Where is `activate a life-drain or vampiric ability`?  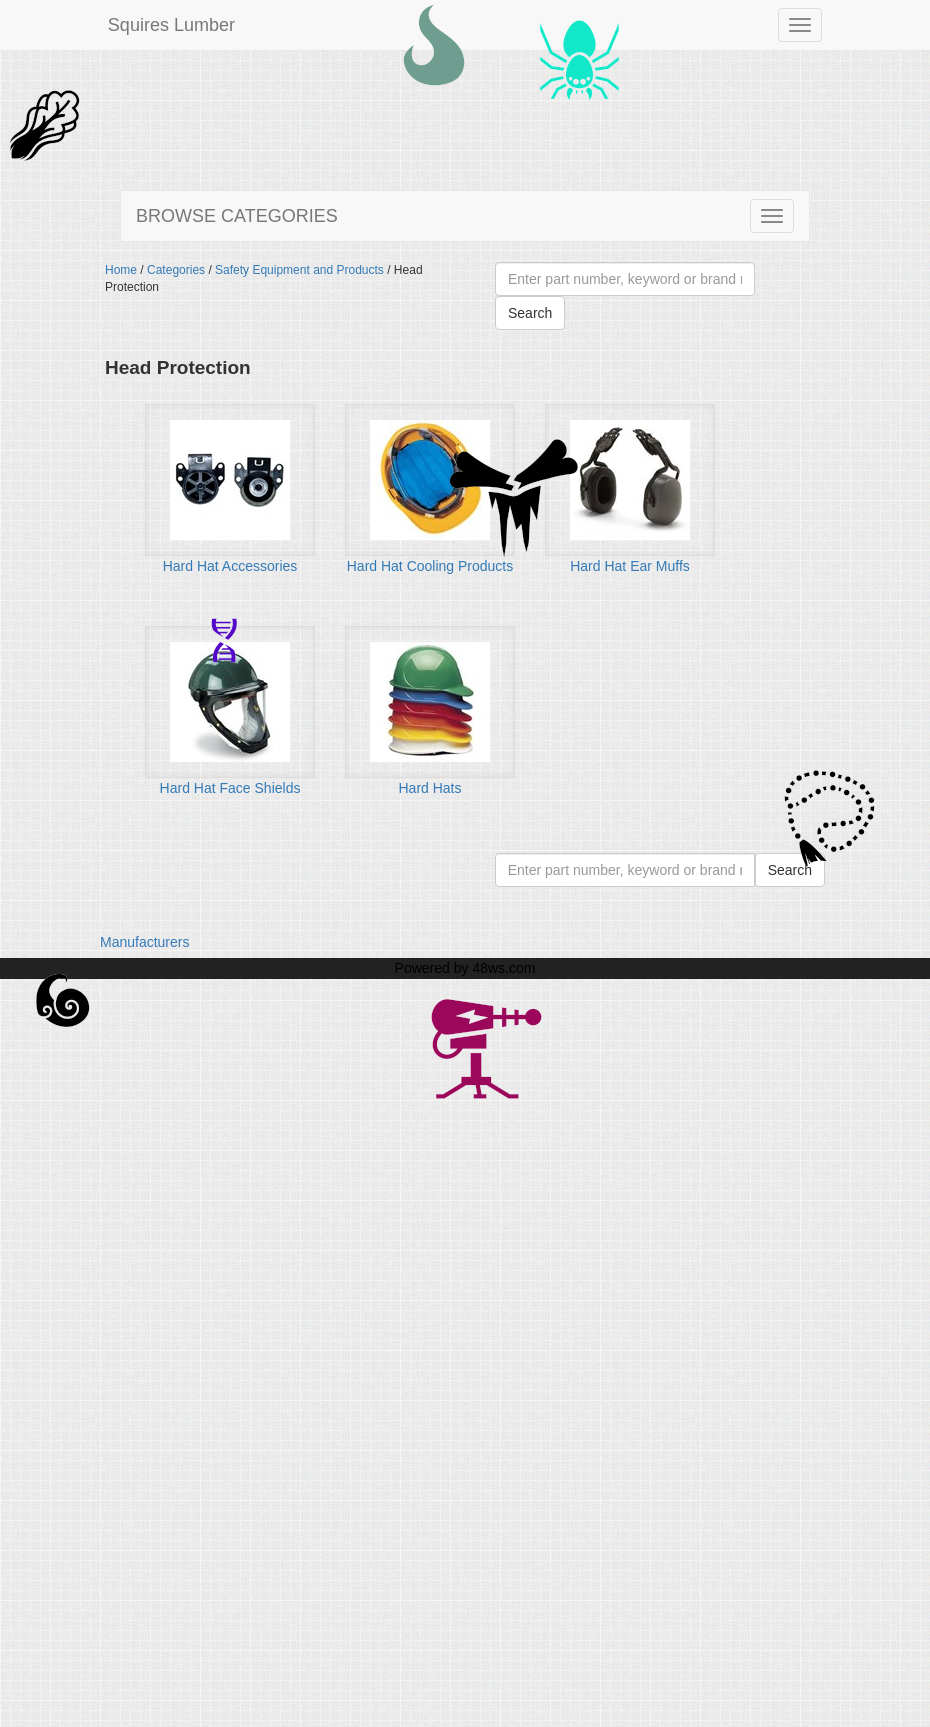
activate a life-drain or vampiric ability is located at coordinates (514, 497).